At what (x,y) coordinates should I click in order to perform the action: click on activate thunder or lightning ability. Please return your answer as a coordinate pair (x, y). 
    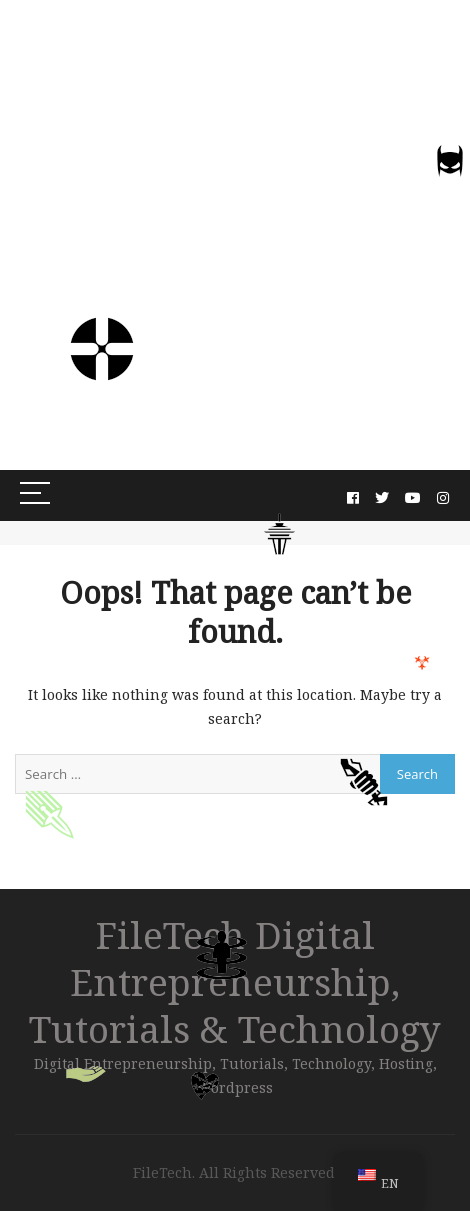
    Looking at the image, I should click on (364, 782).